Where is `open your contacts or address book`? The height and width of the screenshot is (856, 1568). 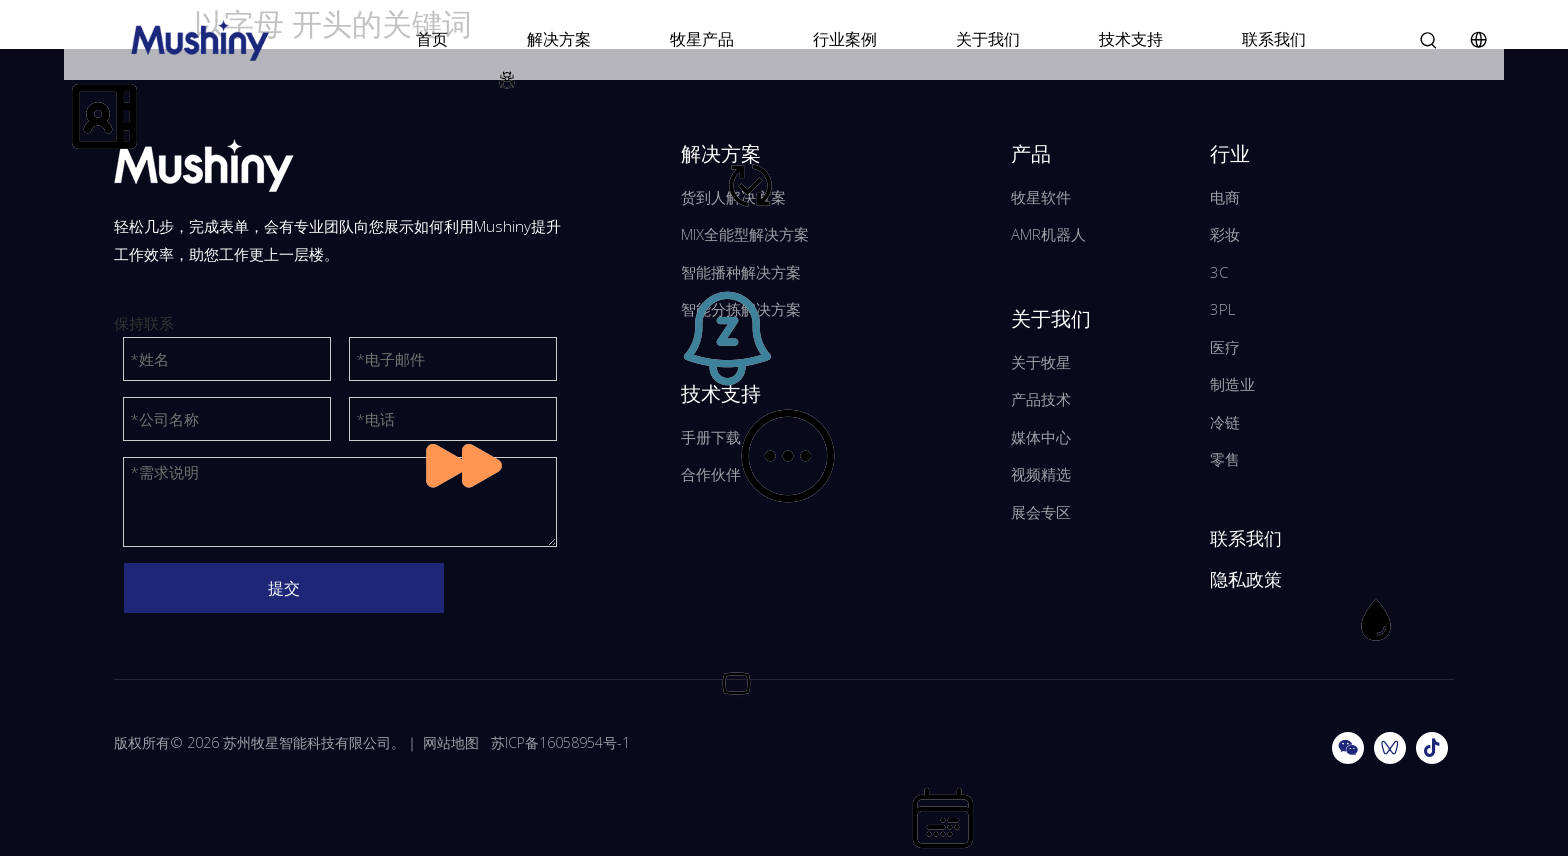 open your contacts or address book is located at coordinates (104, 116).